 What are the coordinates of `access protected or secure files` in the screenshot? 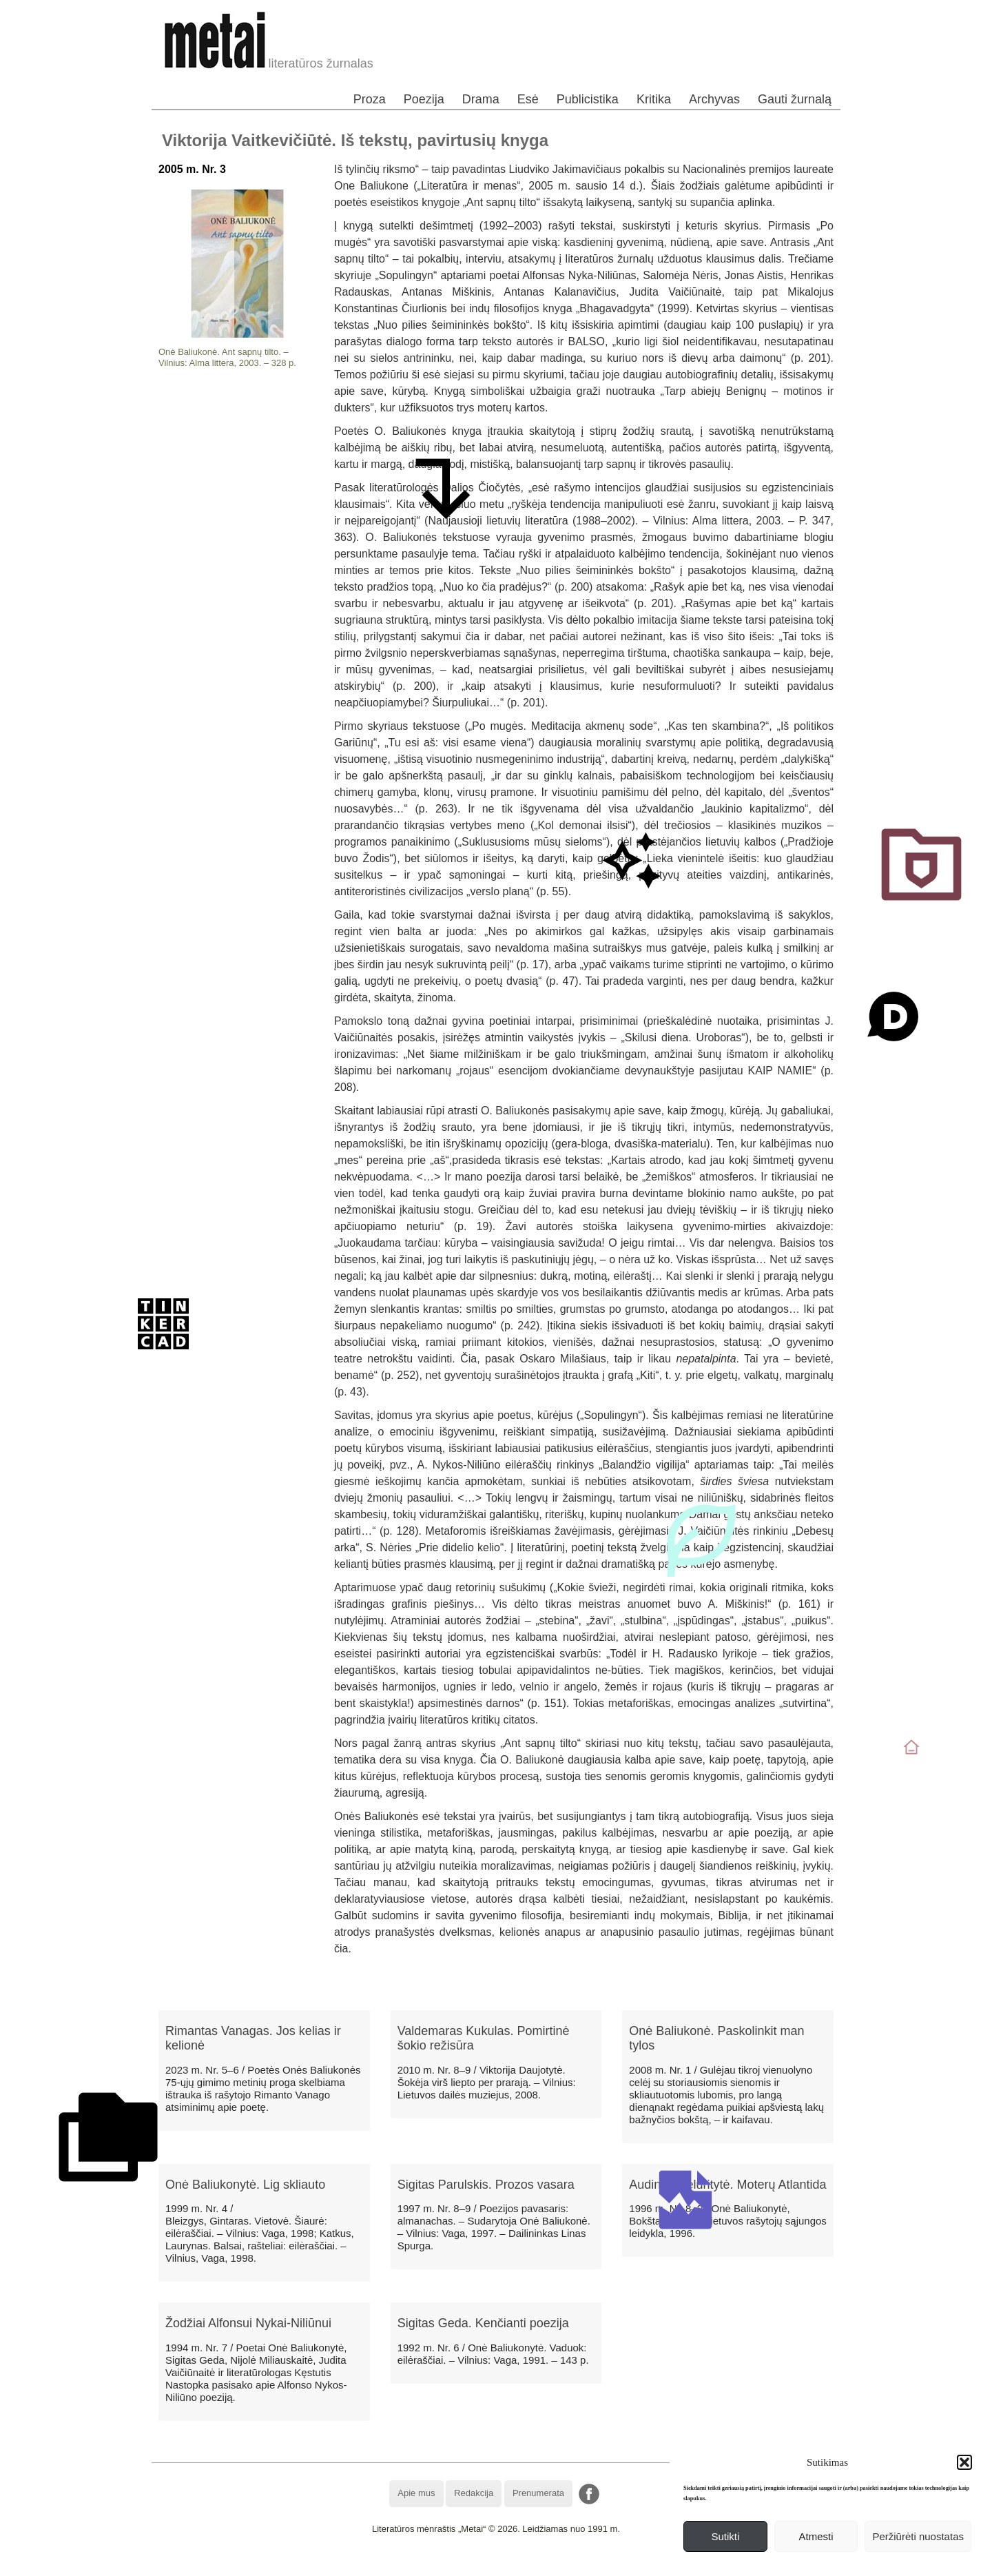 It's located at (921, 864).